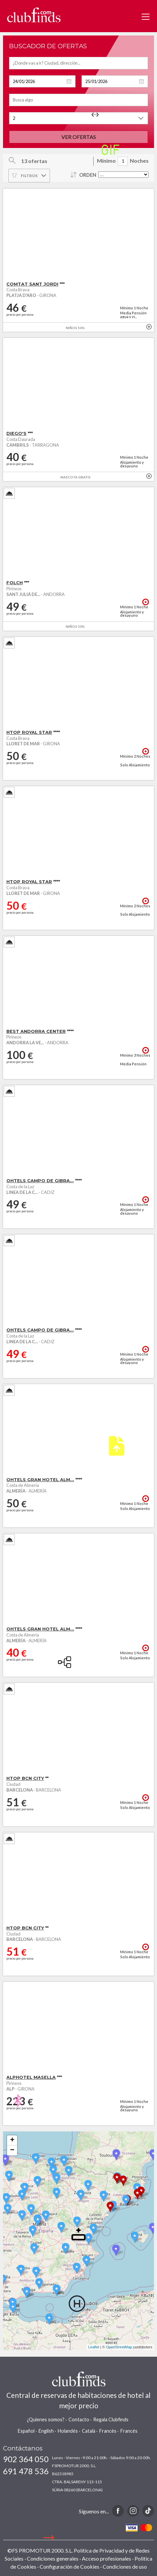 This screenshot has width=157, height=2576. I want to click on view hierarchical structure or organization, so click(65, 1662).